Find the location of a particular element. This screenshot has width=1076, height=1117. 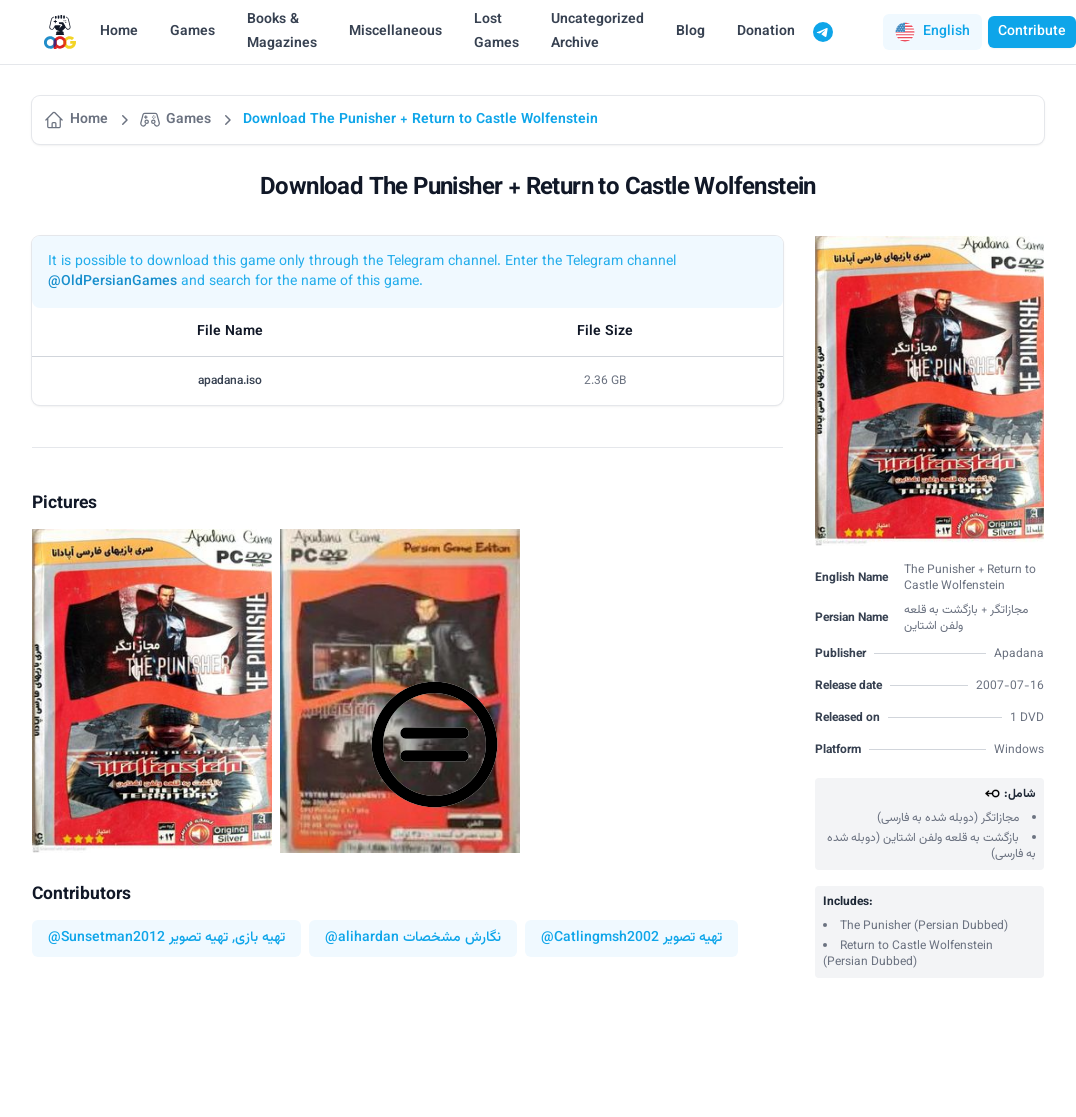

swipe left to dismiss or navigate back is located at coordinates (992, 793).